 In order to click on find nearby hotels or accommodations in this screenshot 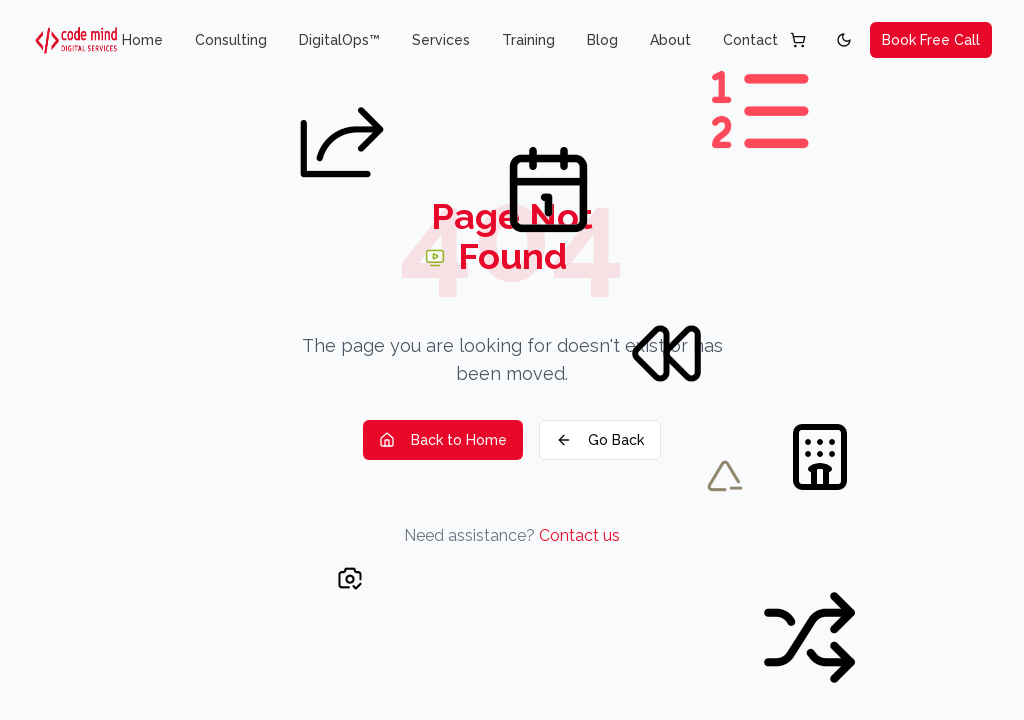, I will do `click(820, 457)`.